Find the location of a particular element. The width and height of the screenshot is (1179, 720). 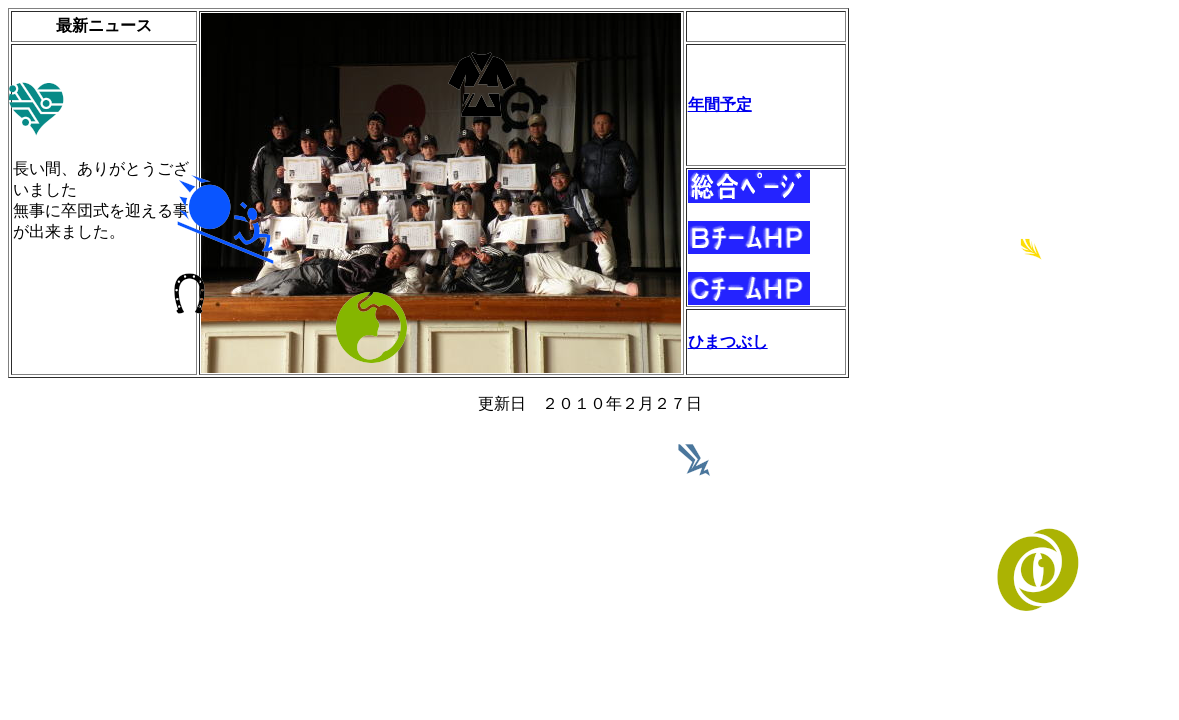

indicates a surreal or dream-like game state is located at coordinates (1038, 570).